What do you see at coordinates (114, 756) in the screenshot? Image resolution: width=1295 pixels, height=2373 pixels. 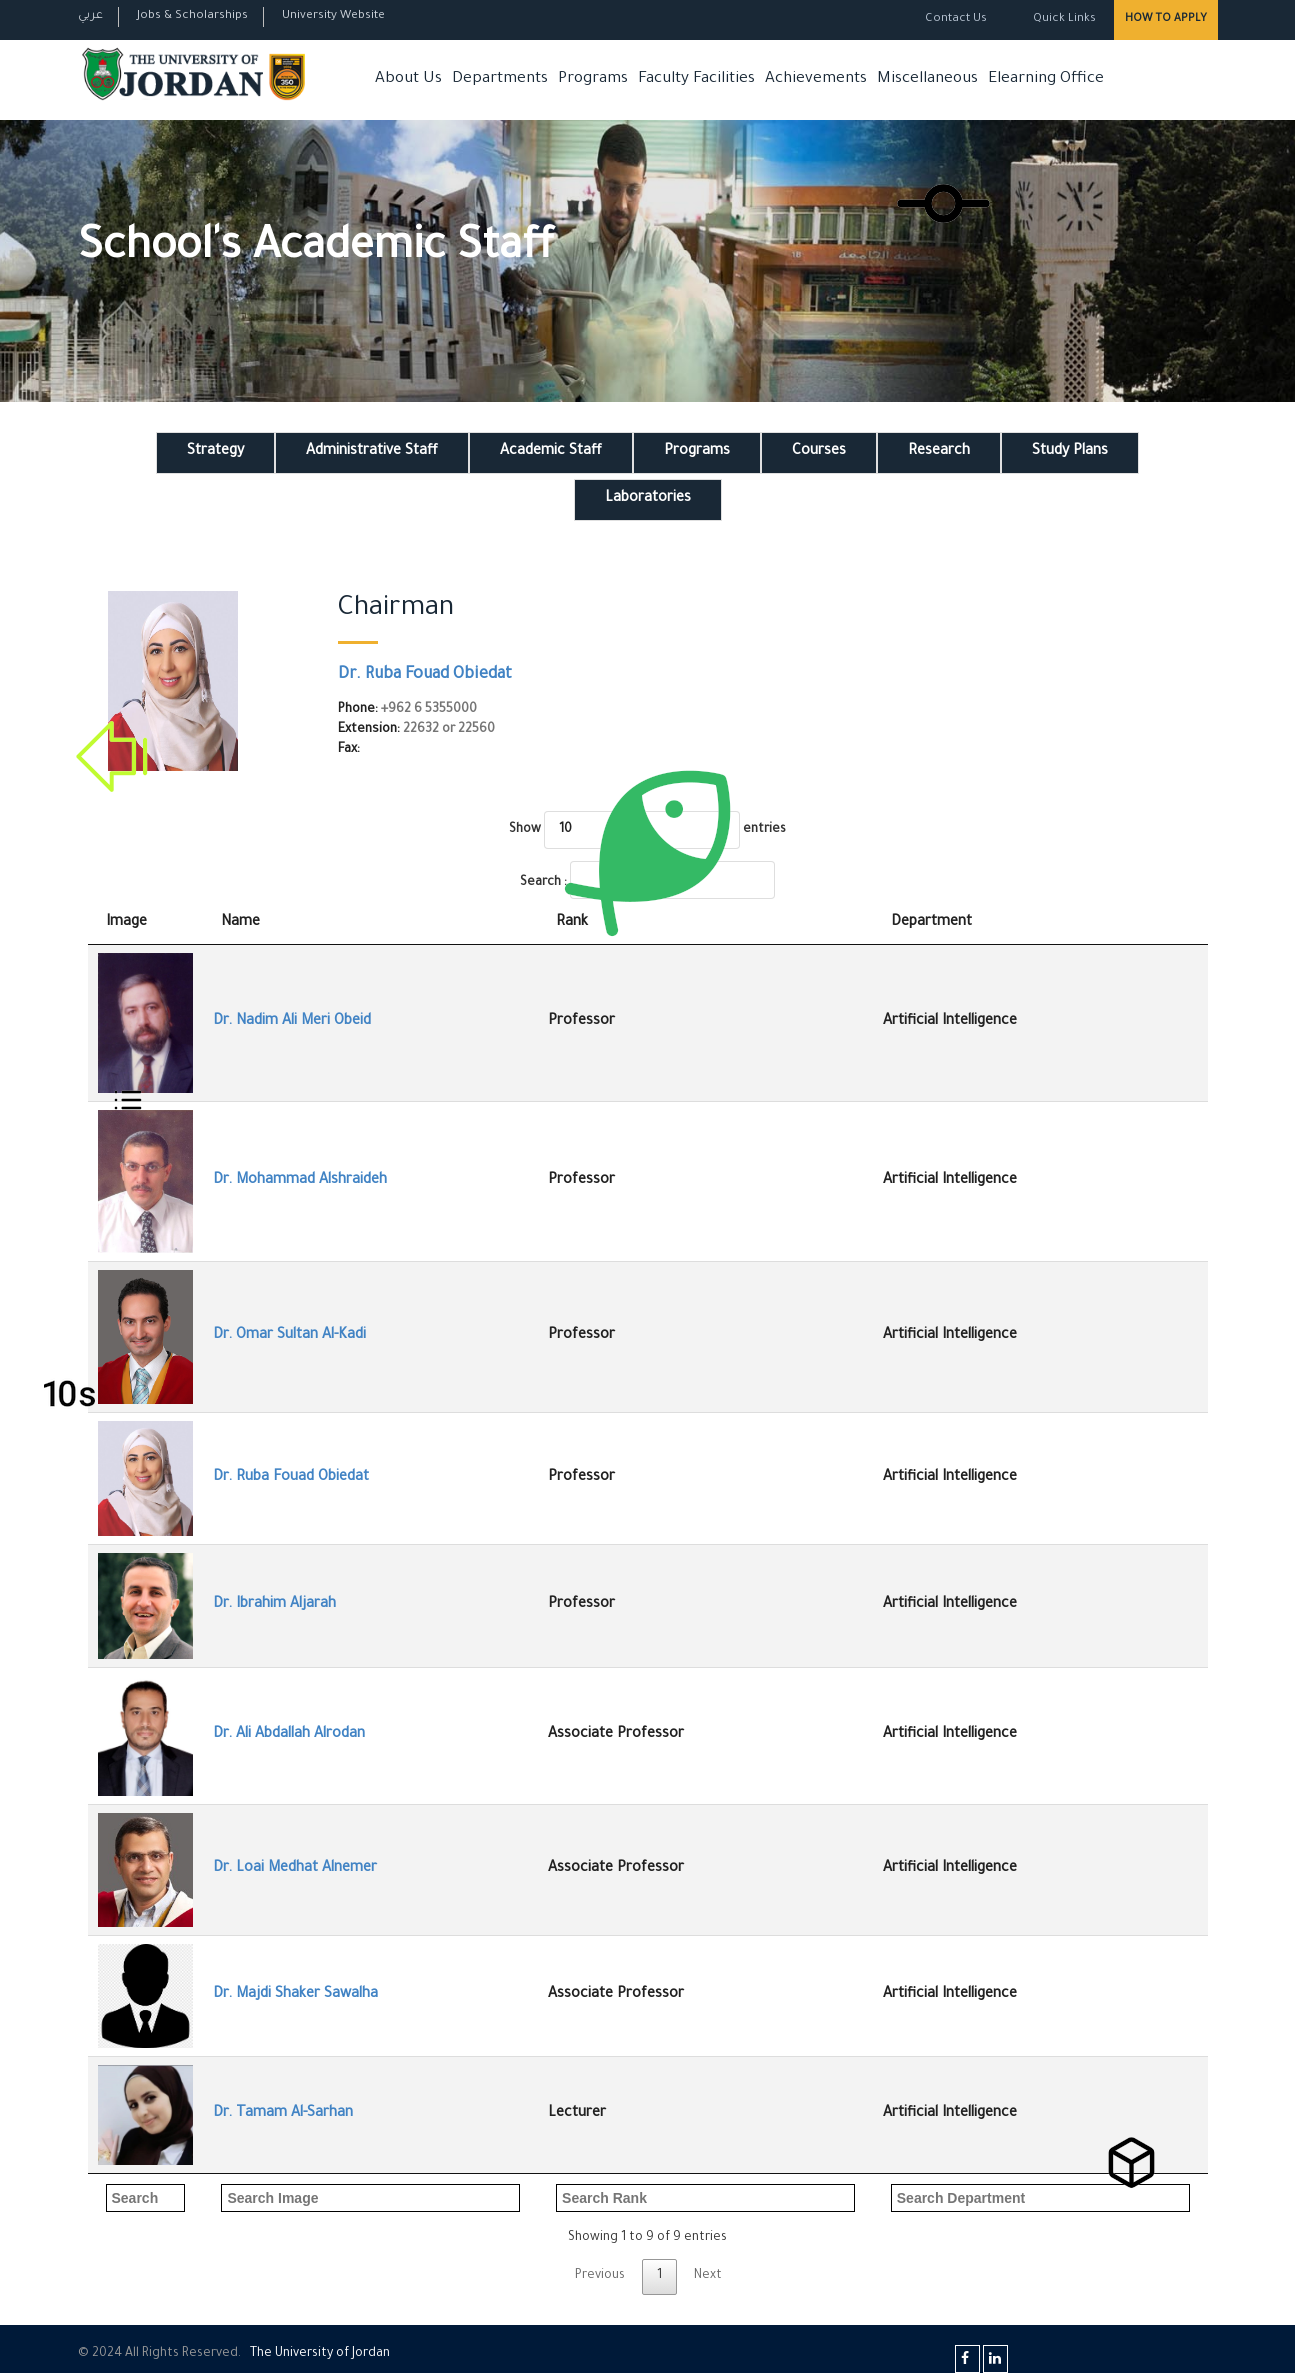 I see `go back to the previous screen` at bounding box center [114, 756].